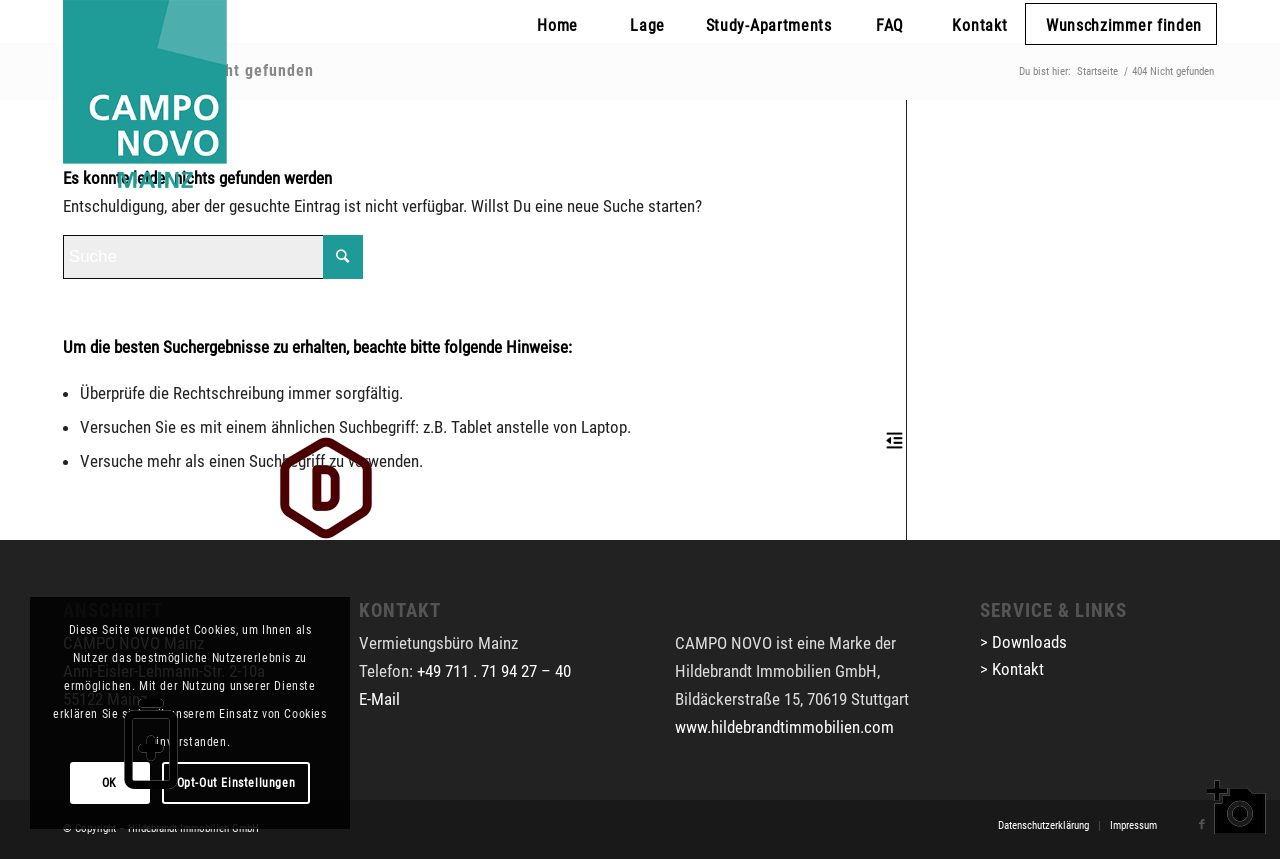  What do you see at coordinates (326, 488) in the screenshot?
I see `app icon or logo featuring the letter D` at bounding box center [326, 488].